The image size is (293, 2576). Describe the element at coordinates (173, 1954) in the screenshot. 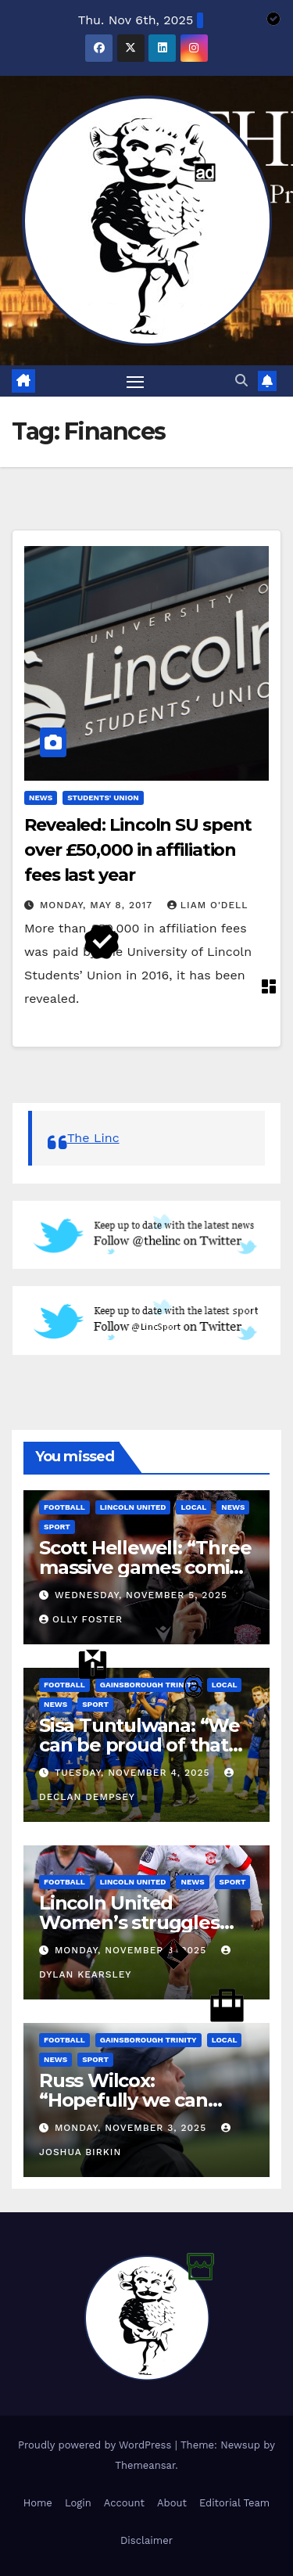

I see `open informatica application` at that location.